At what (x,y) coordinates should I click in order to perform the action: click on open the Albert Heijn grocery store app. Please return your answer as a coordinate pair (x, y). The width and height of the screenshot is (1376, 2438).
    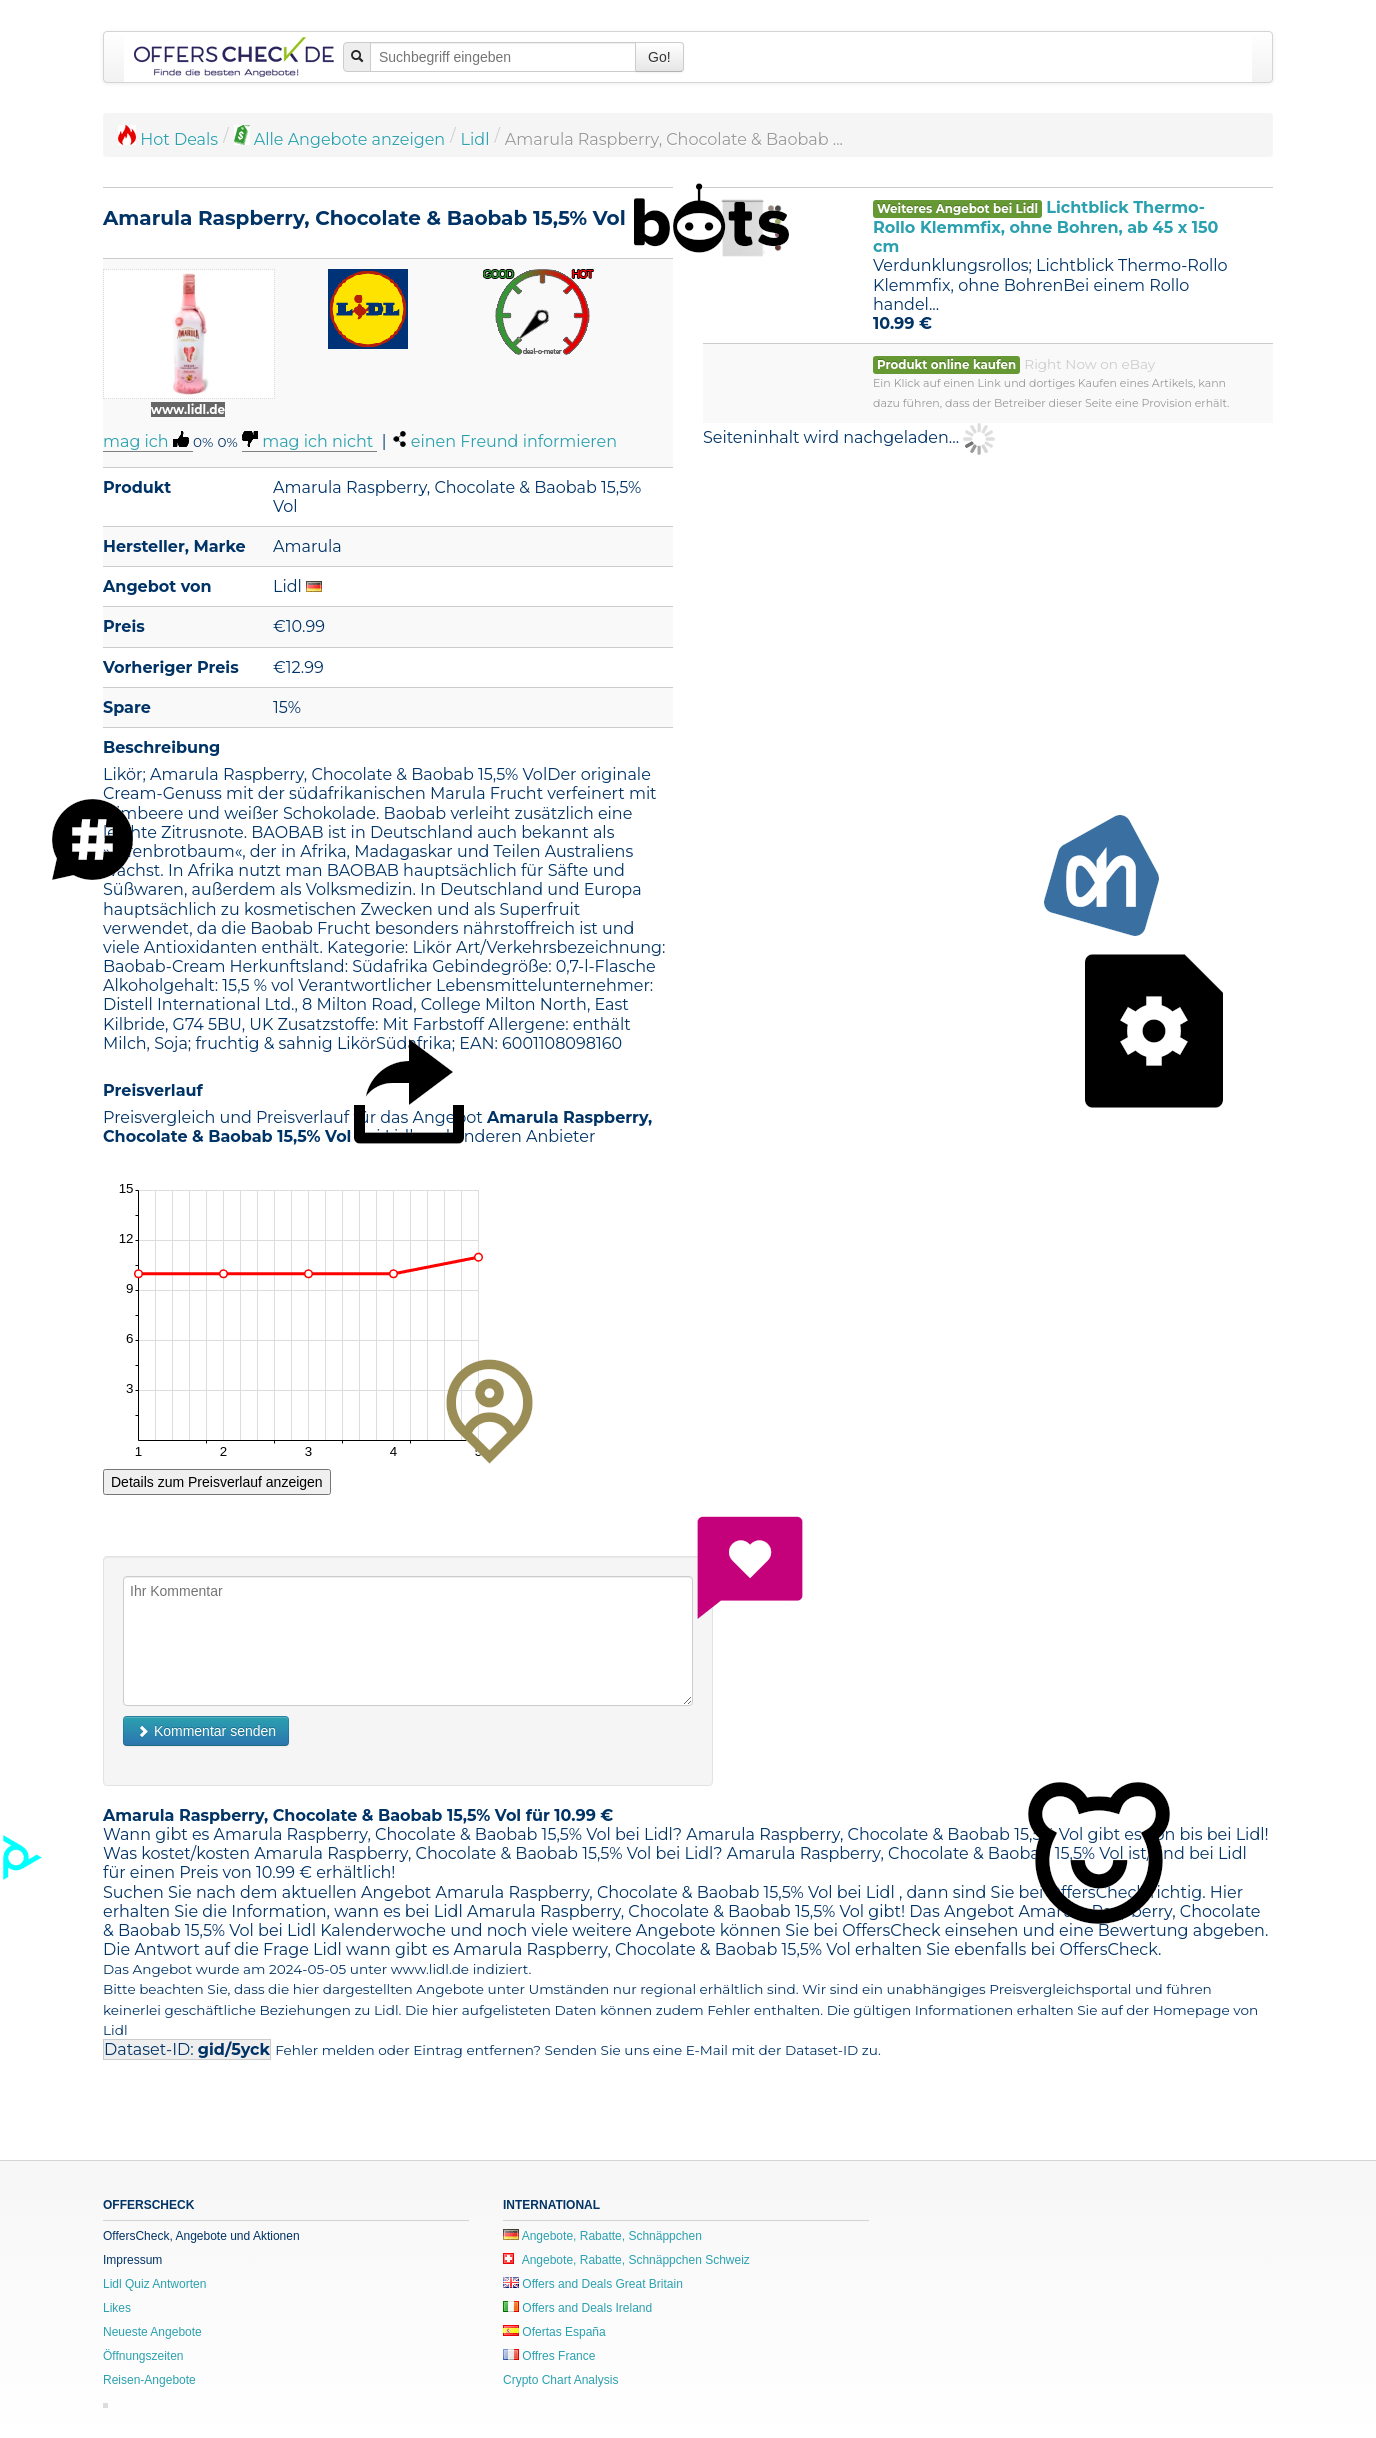
    Looking at the image, I should click on (1101, 875).